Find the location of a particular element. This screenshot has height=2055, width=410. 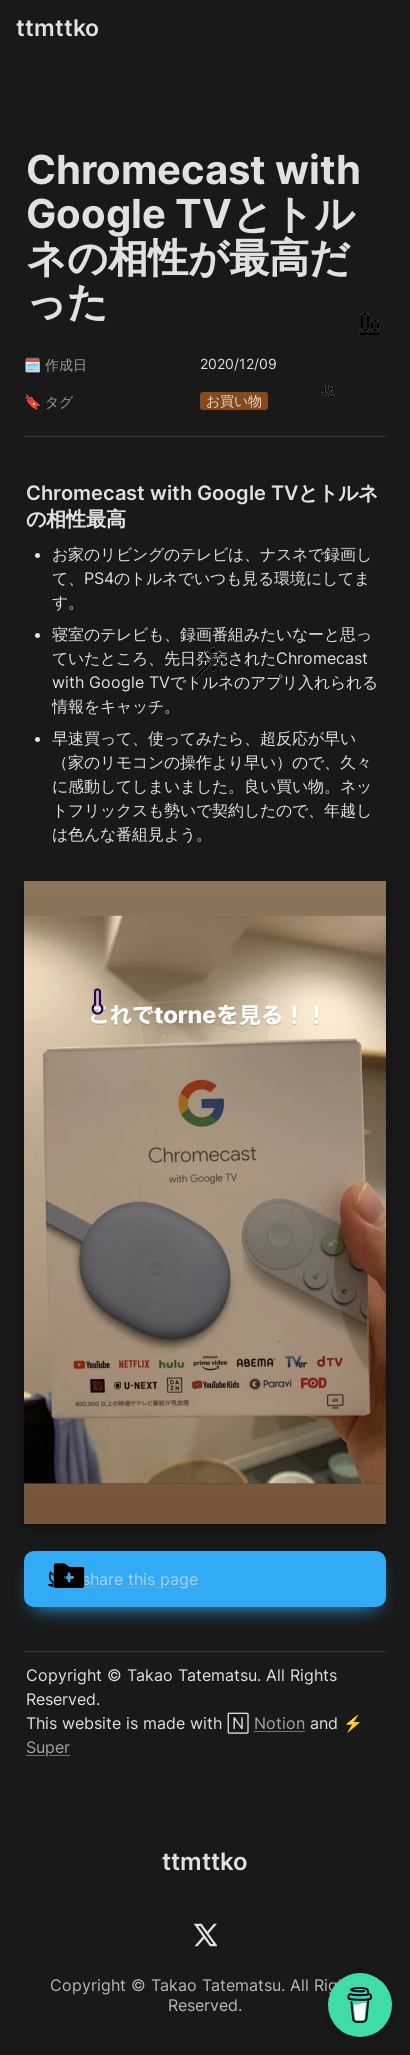

view current temperature reading is located at coordinates (97, 1001).